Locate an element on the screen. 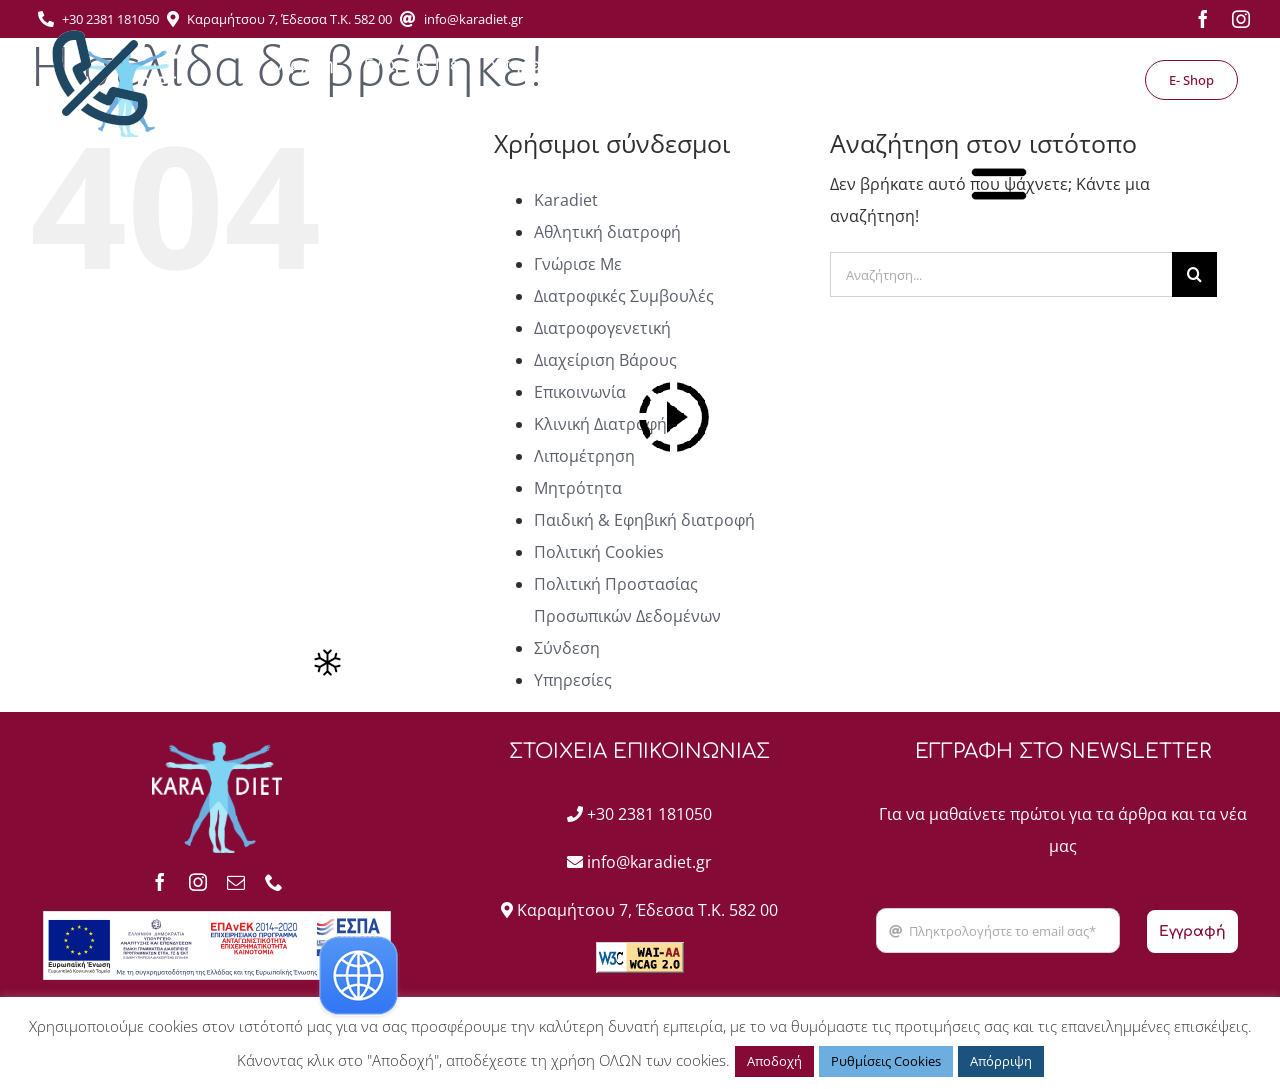 The image size is (1280, 1089). activate cooling or air conditioning mode is located at coordinates (327, 662).